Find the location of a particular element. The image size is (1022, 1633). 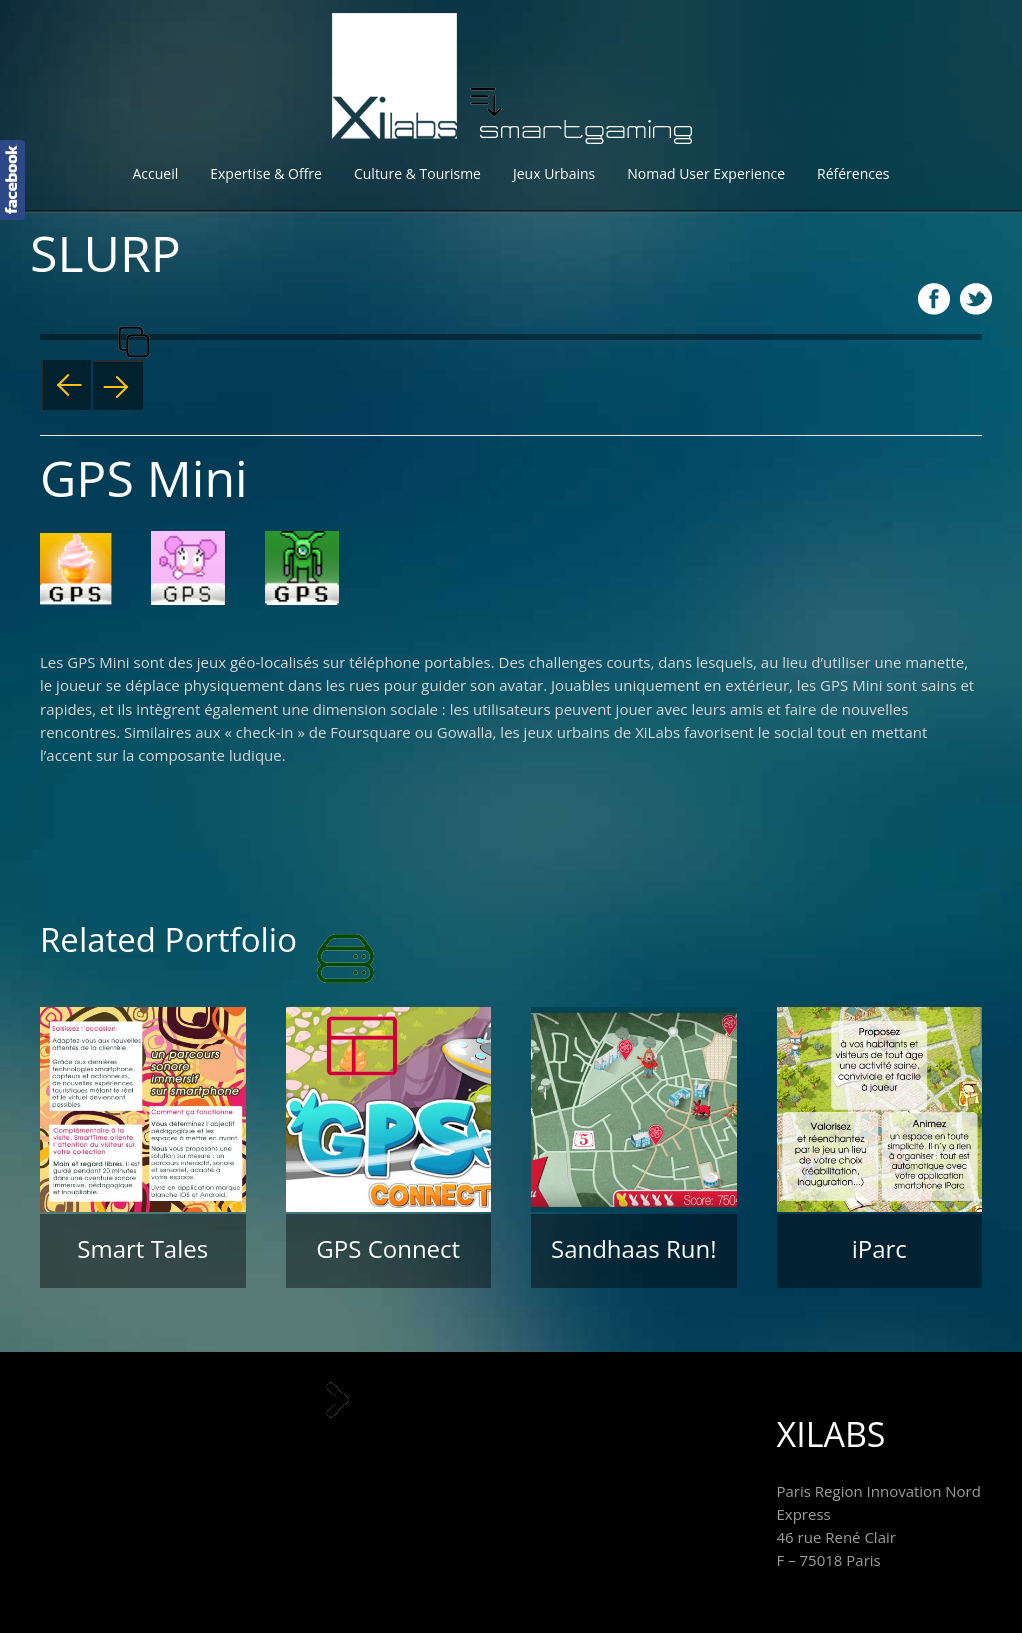

log out of the current account is located at coordinates (333, 1400).